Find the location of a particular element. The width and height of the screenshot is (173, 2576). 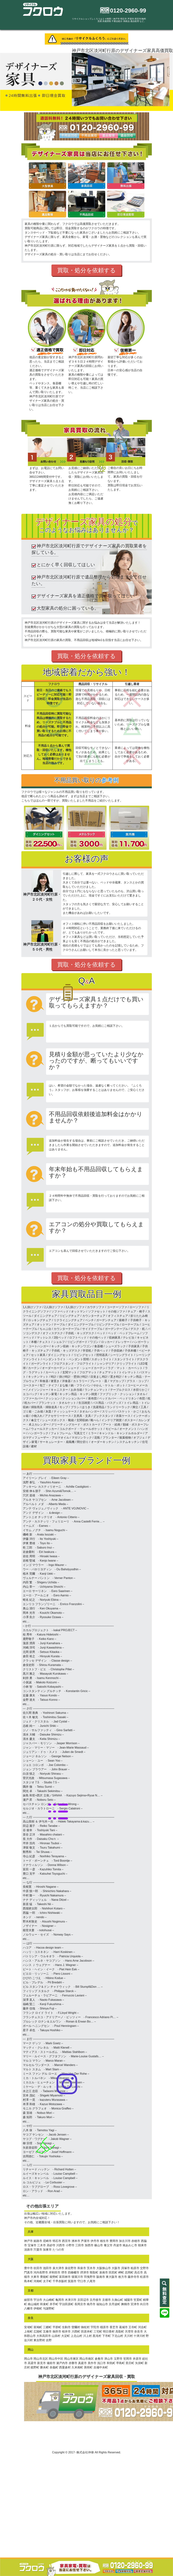

expand a dropdown menu or section is located at coordinates (50, 810).